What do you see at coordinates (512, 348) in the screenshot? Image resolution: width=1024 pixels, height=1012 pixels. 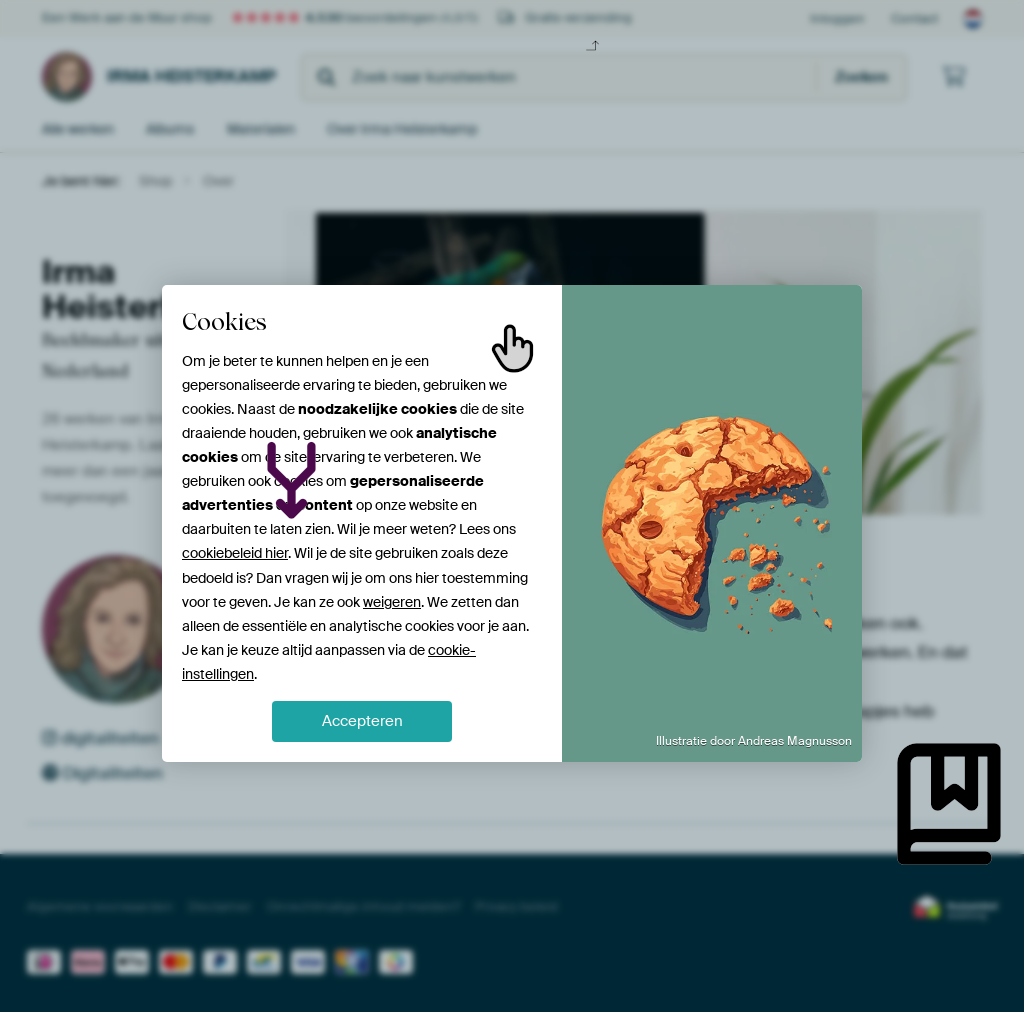 I see `tap or click to select an item` at bounding box center [512, 348].